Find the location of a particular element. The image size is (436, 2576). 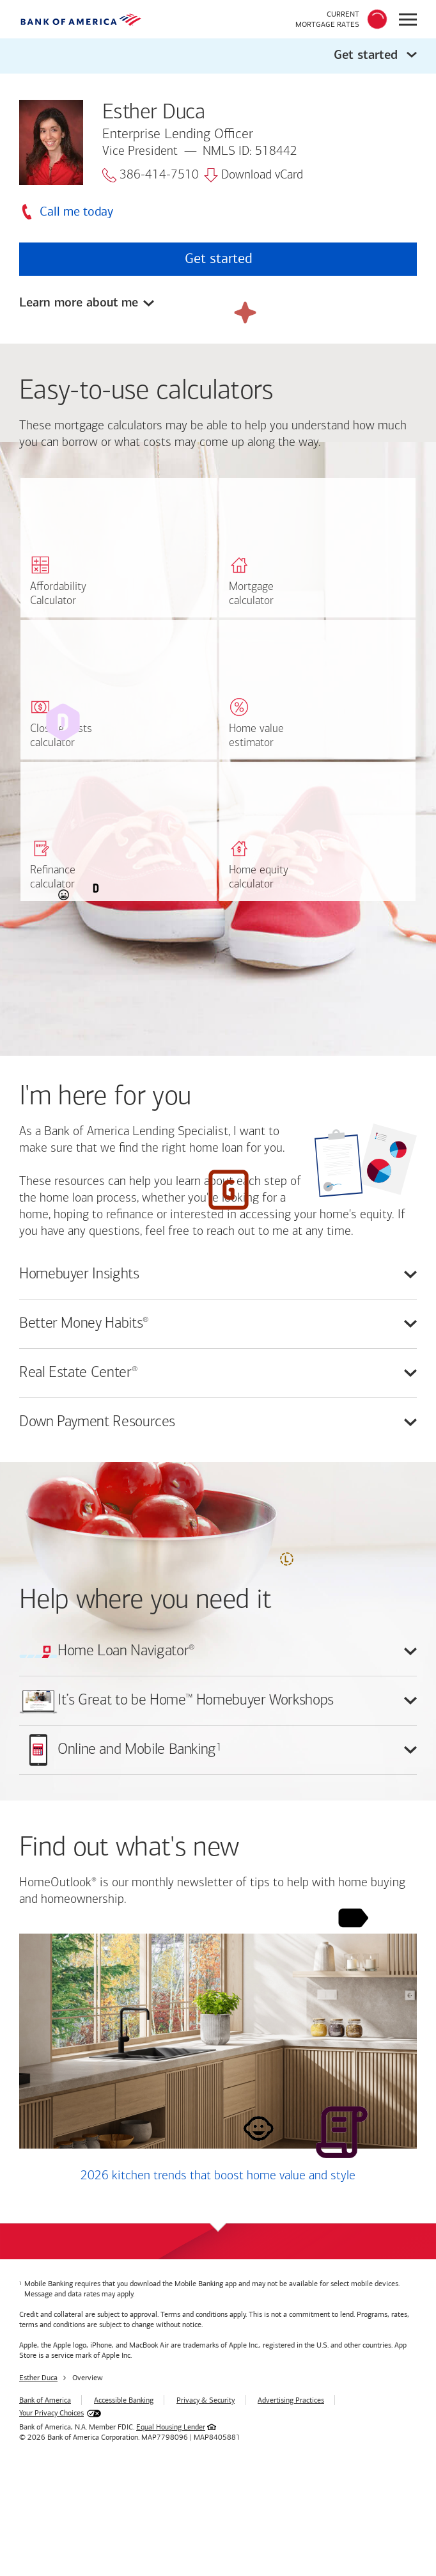

access Google services or integration is located at coordinates (228, 1189).